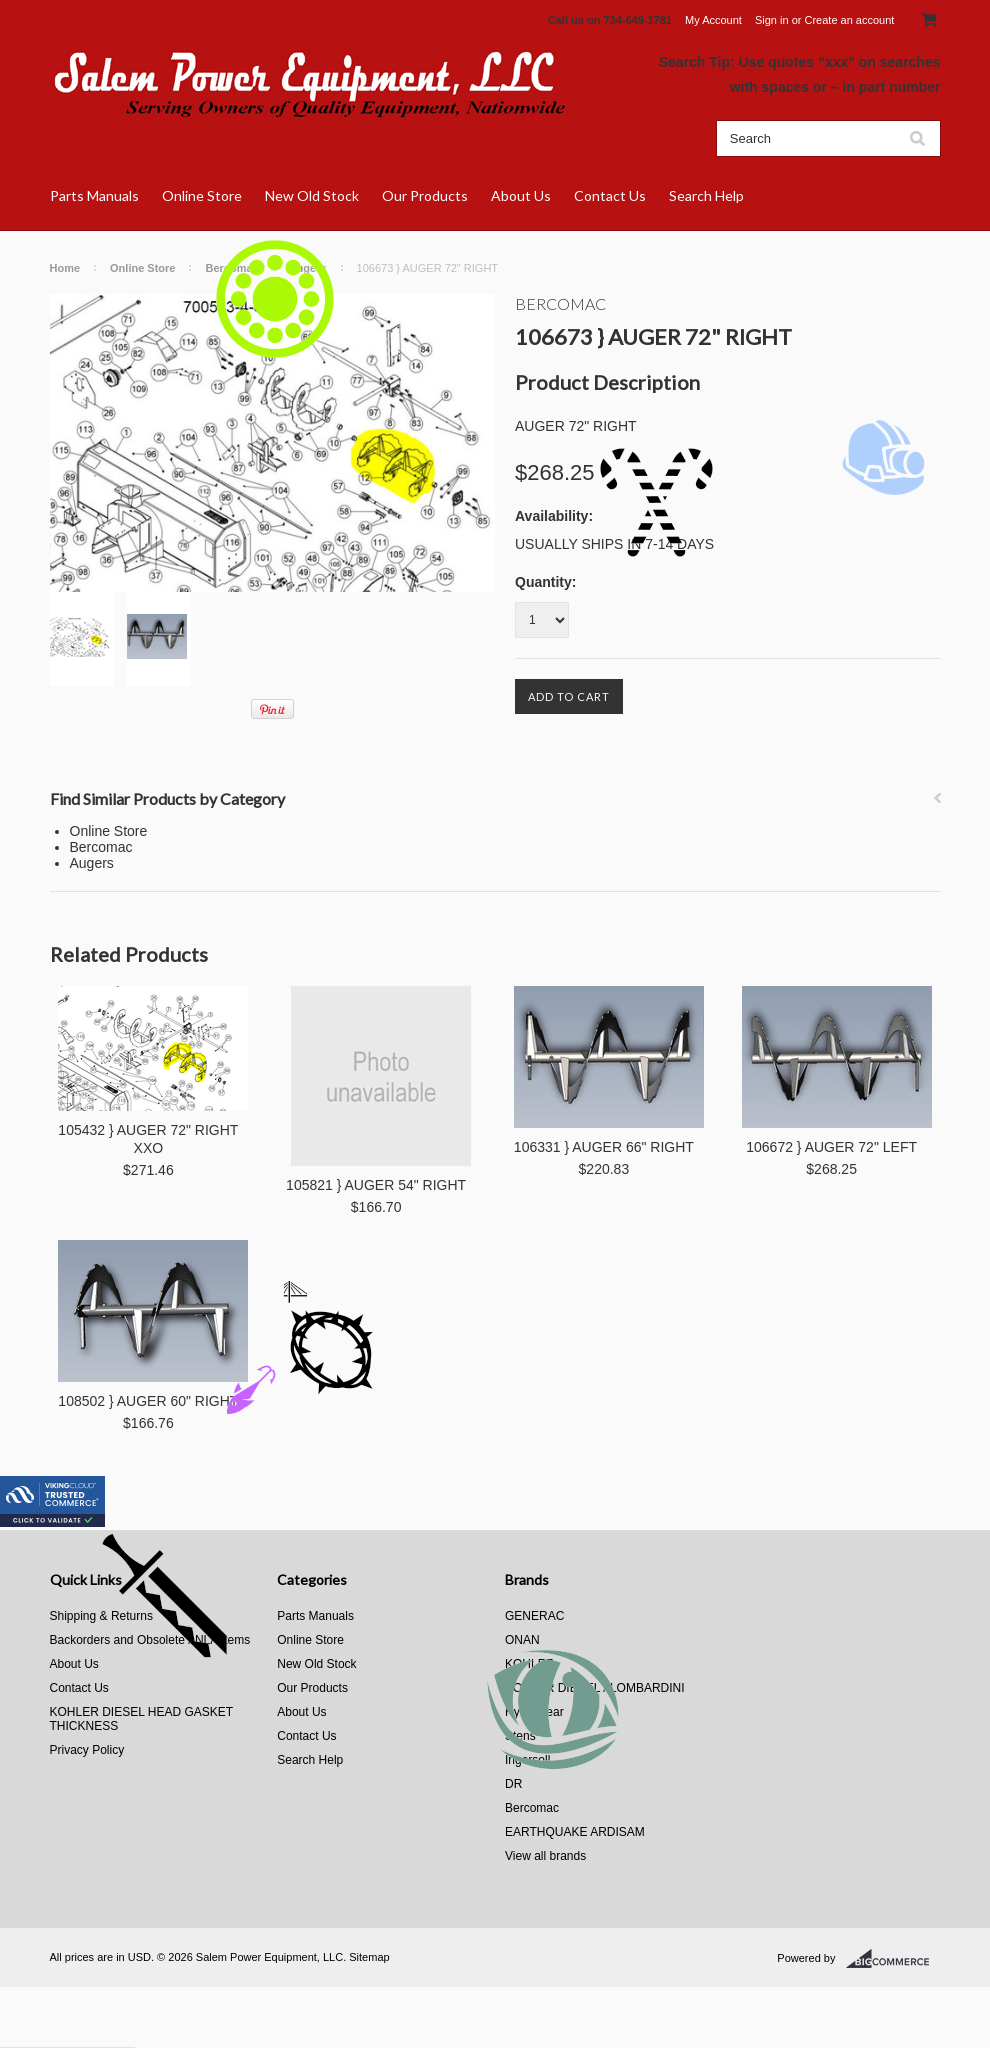  What do you see at coordinates (656, 502) in the screenshot?
I see `holiday or christmas-themed content` at bounding box center [656, 502].